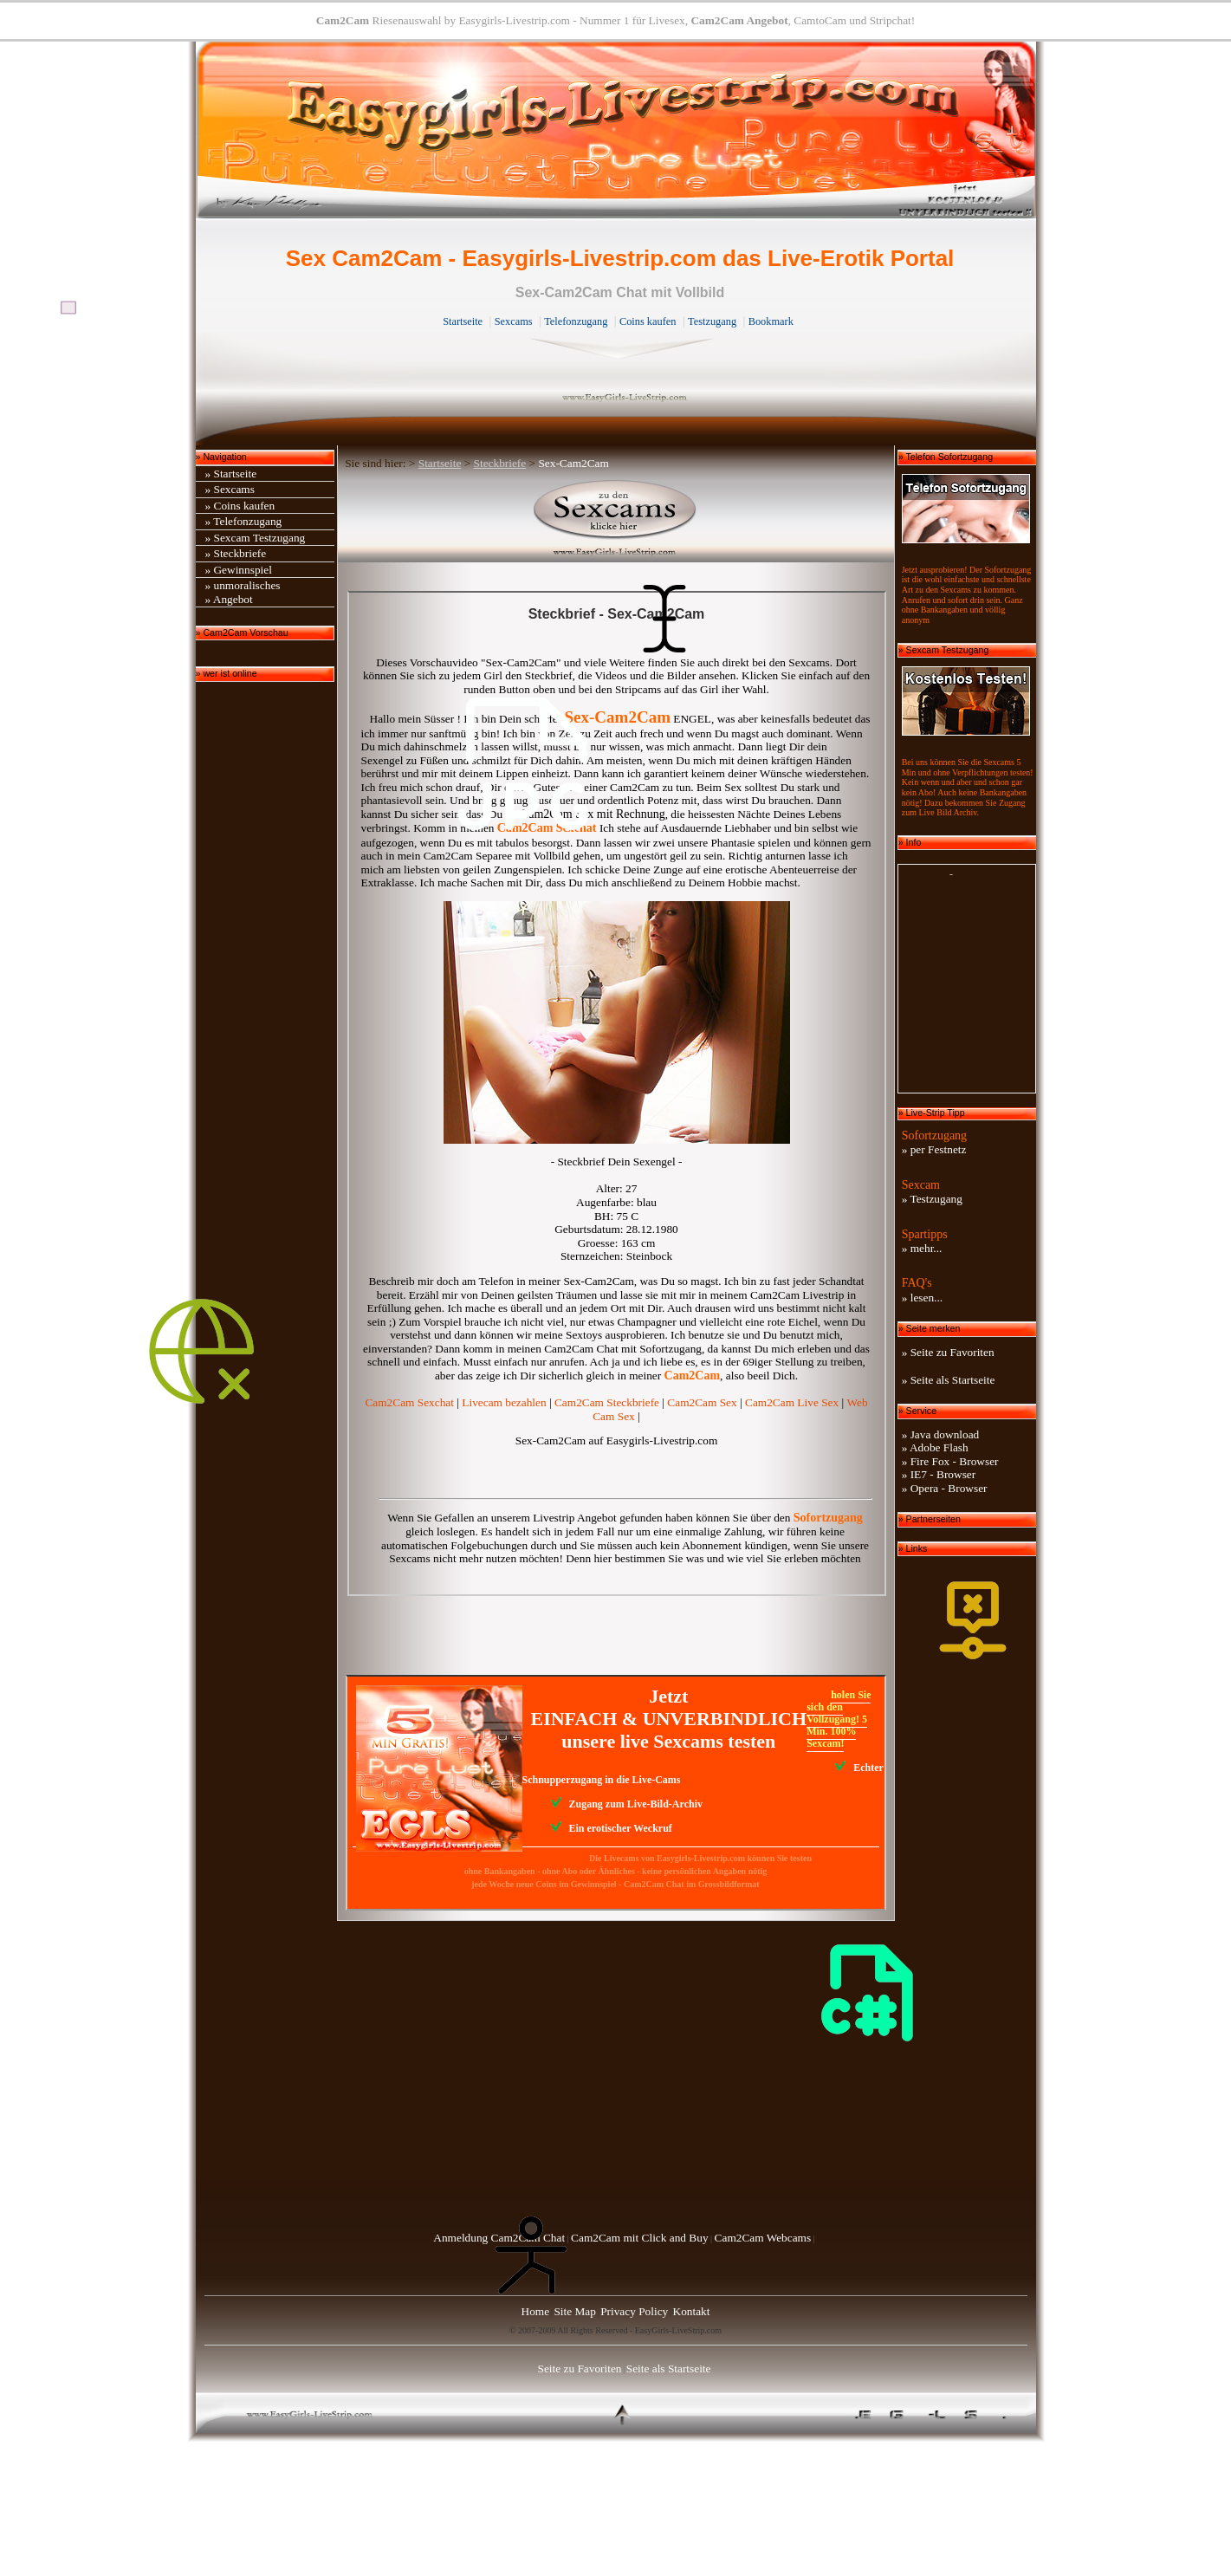 Image resolution: width=1231 pixels, height=2576 pixels. I want to click on represents a container or frame element, so click(68, 308).